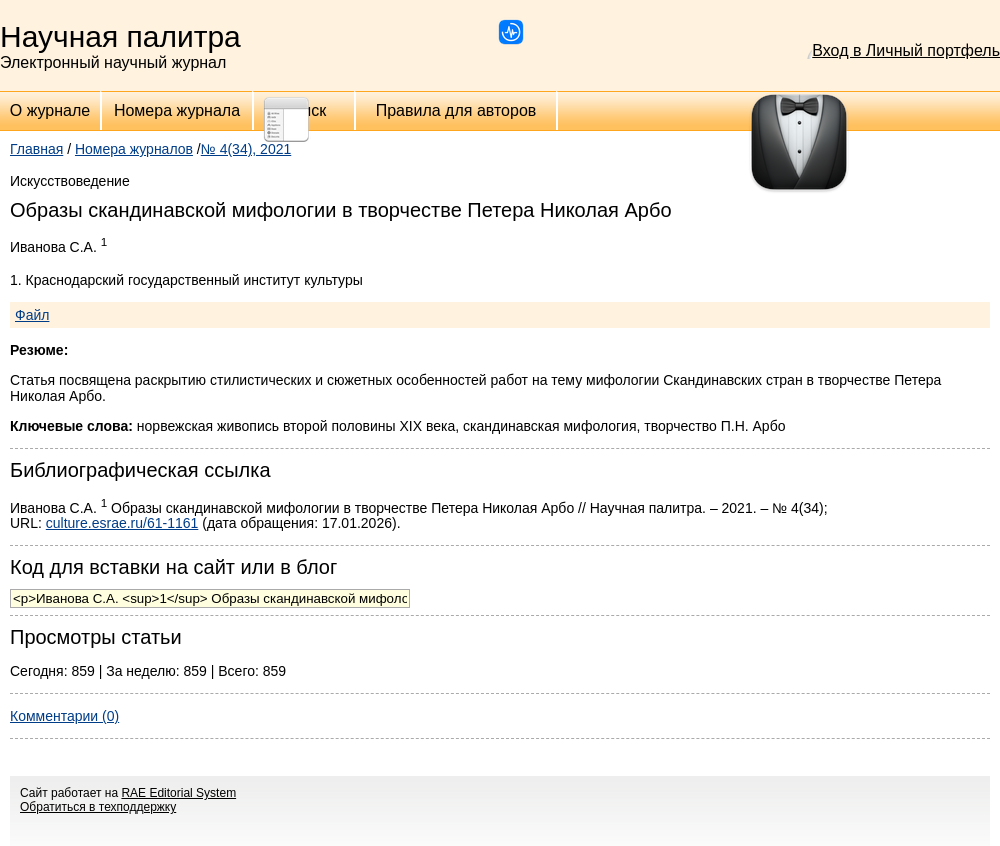 The height and width of the screenshot is (846, 1000). I want to click on access system preferences from the sidebar, so click(285, 119).